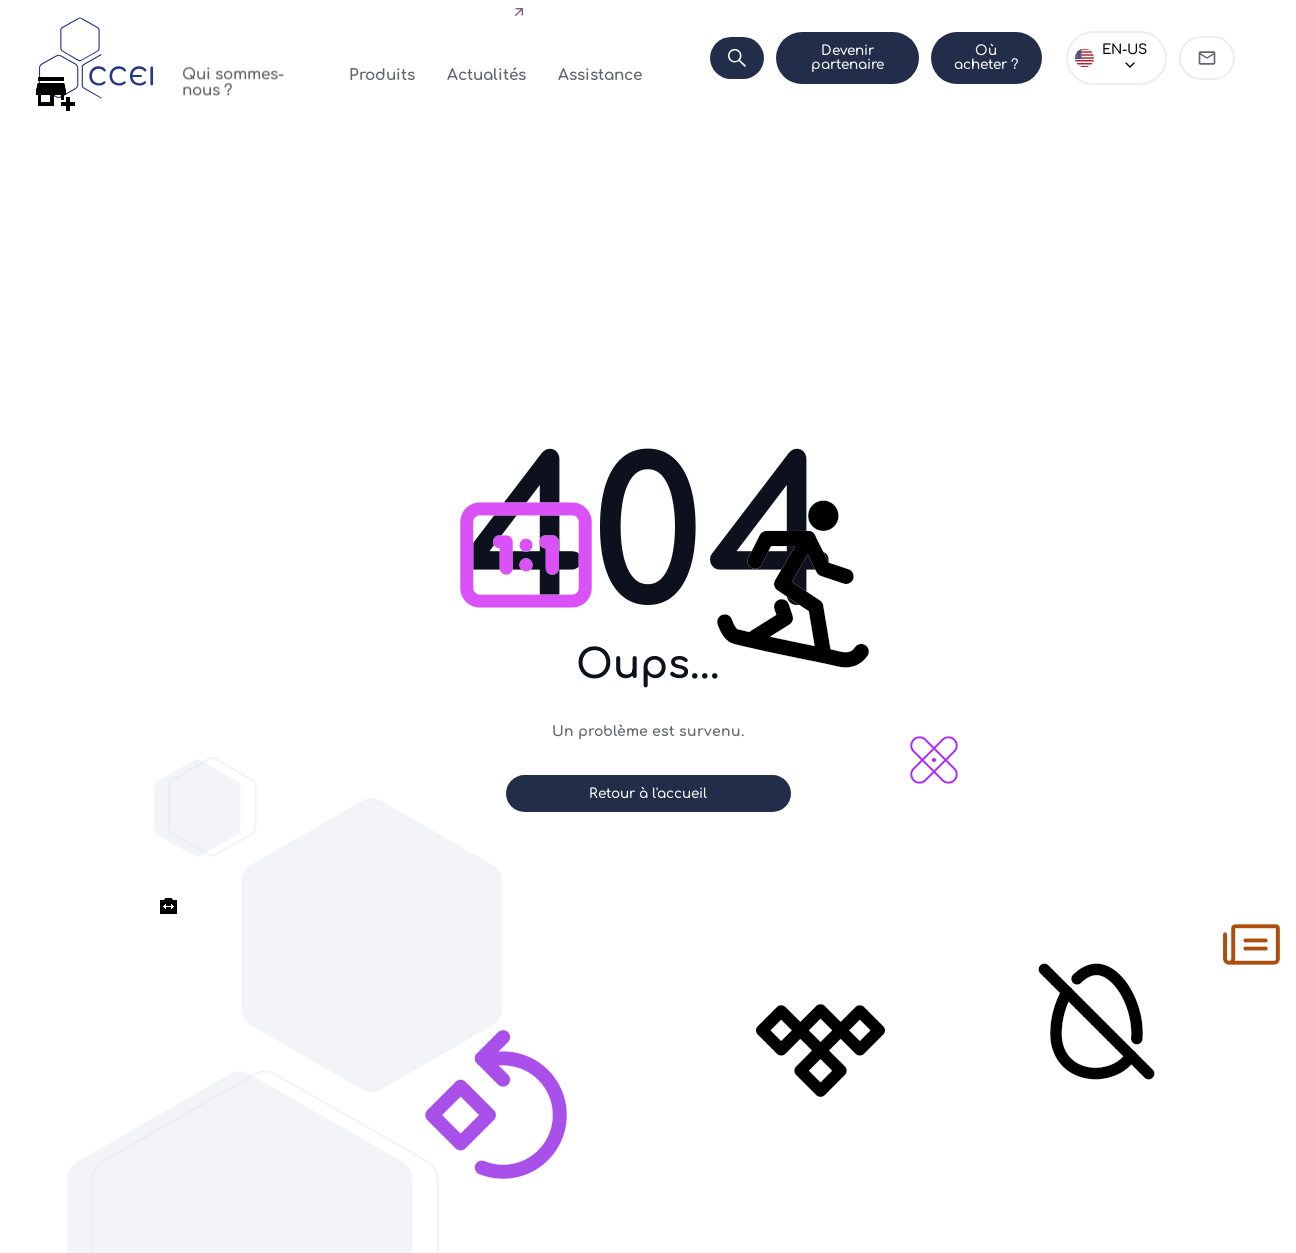 This screenshot has width=1296, height=1253. Describe the element at coordinates (820, 1046) in the screenshot. I see `open Tidal music streaming app` at that location.